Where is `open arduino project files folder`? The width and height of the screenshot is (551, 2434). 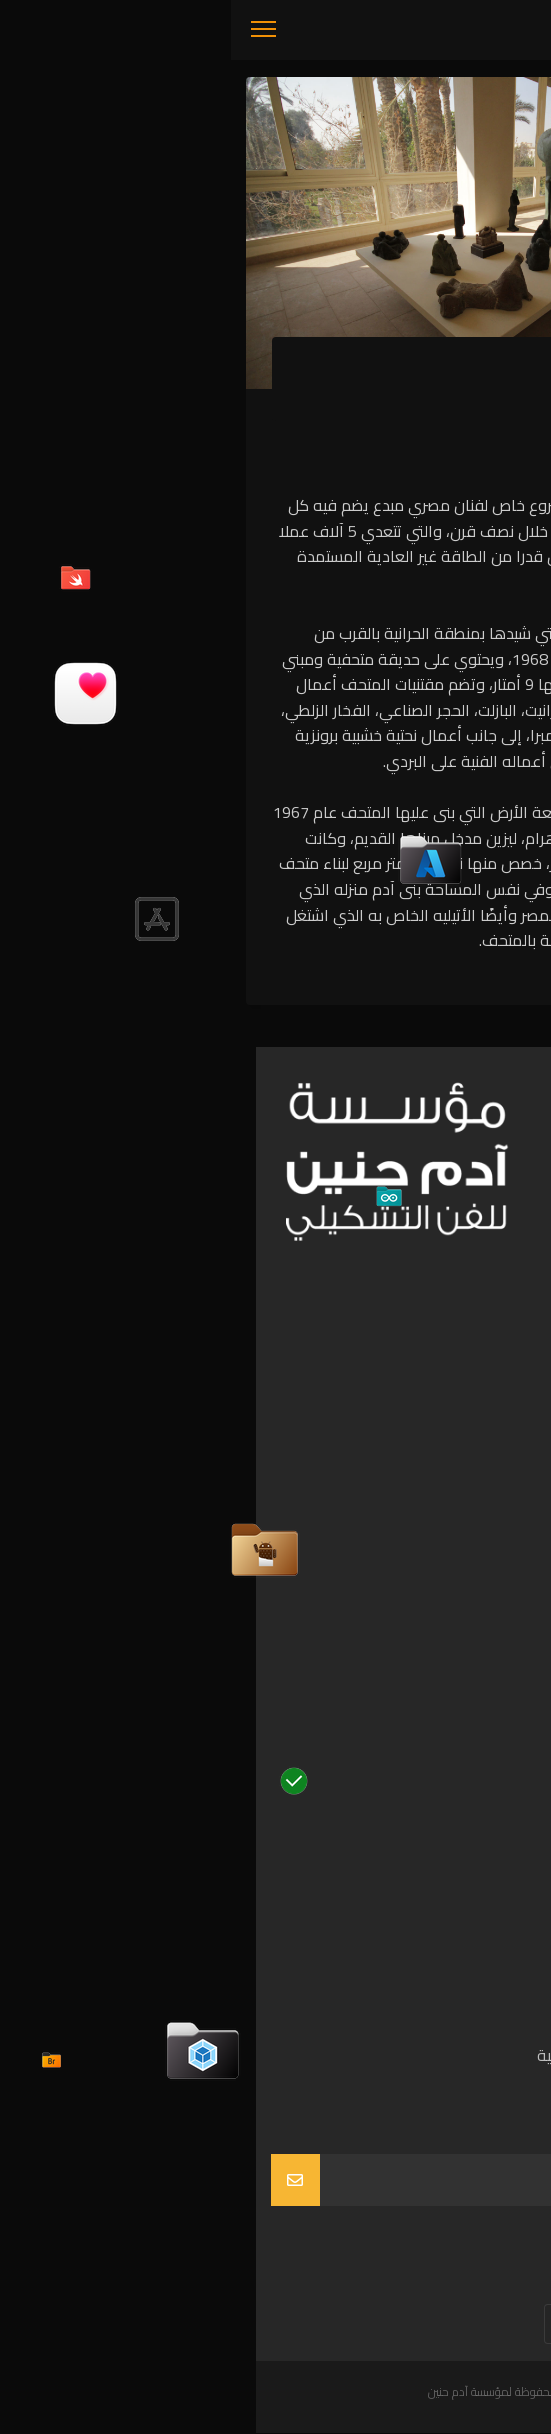
open arduino project files folder is located at coordinates (389, 1197).